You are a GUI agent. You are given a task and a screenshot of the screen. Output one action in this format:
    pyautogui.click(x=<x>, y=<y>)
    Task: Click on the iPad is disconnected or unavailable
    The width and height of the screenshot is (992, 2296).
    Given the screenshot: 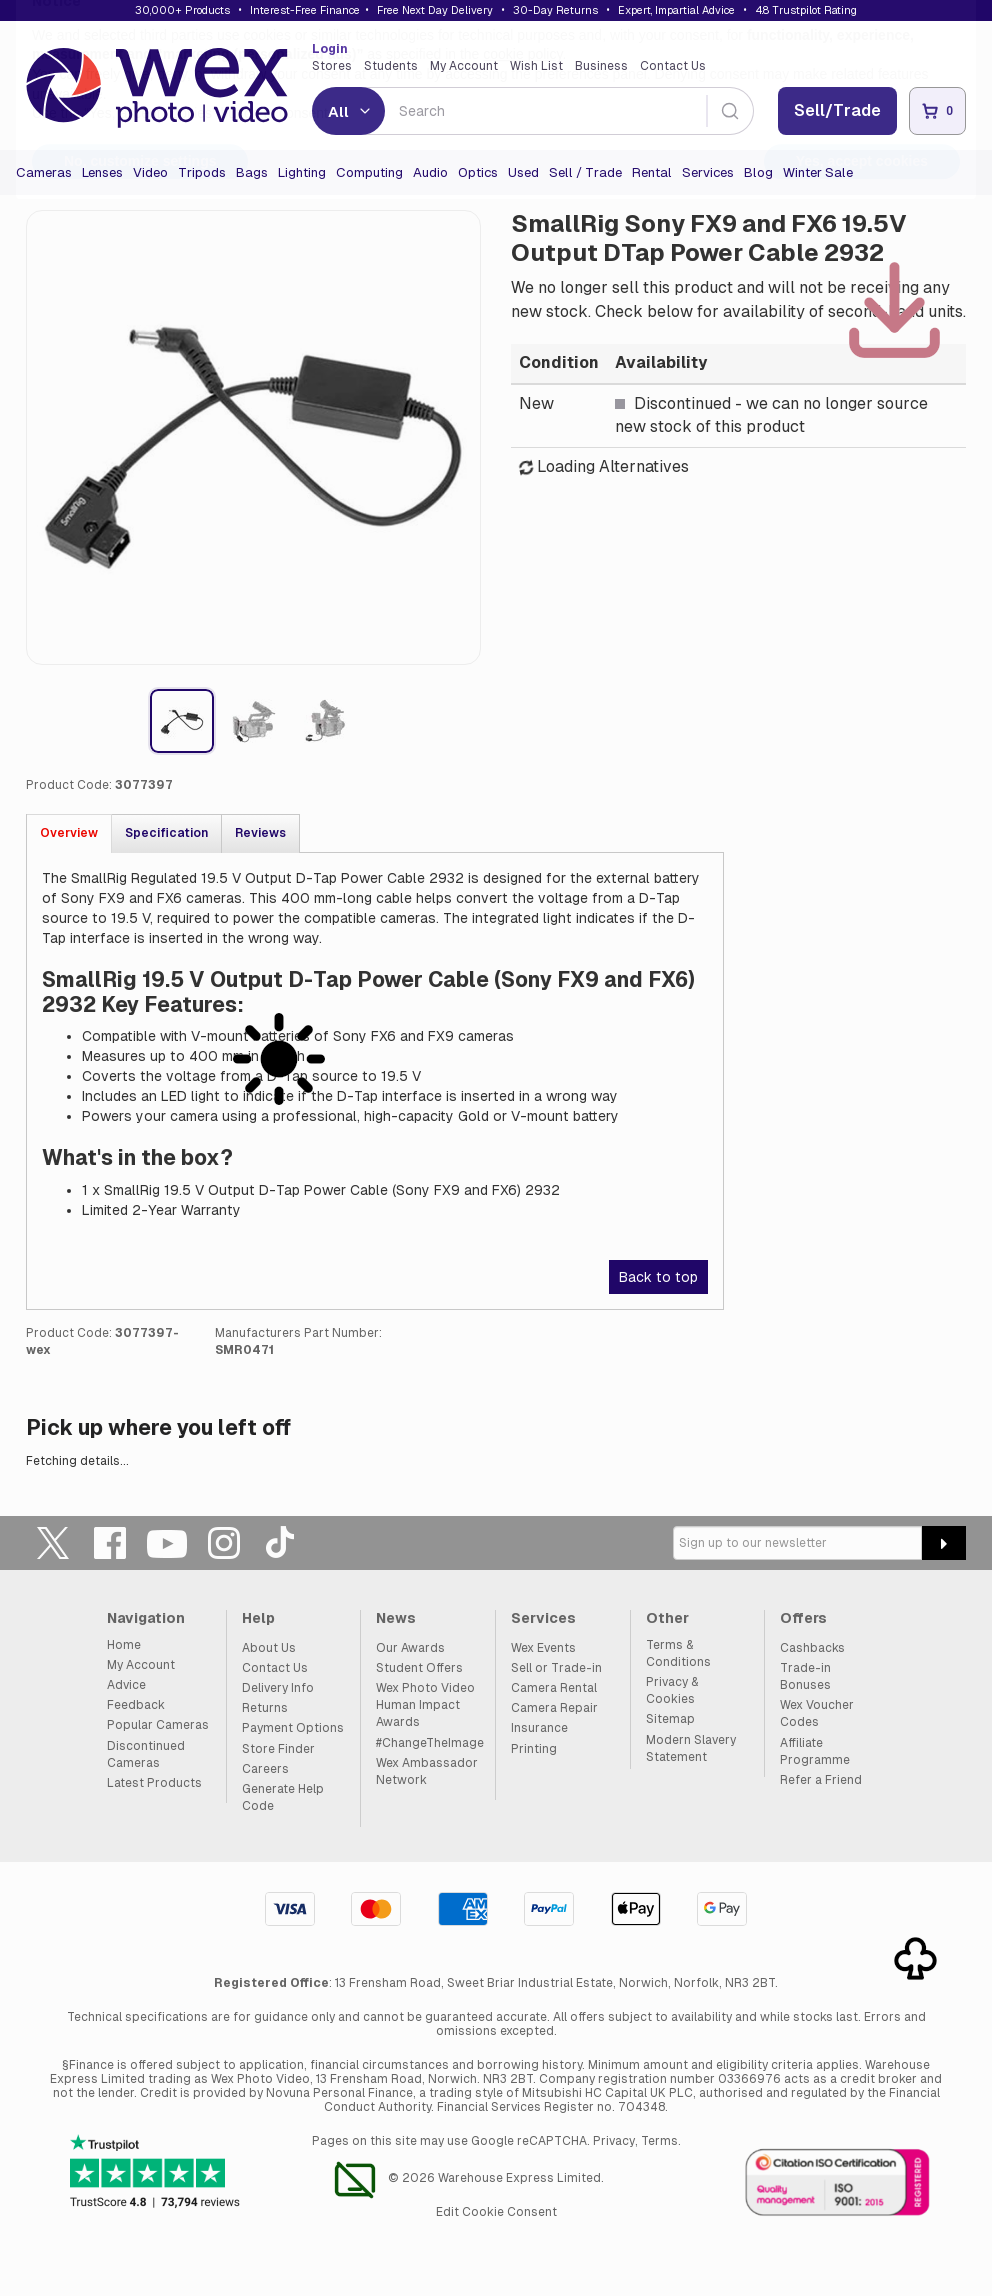 What is the action you would take?
    pyautogui.click(x=355, y=2180)
    